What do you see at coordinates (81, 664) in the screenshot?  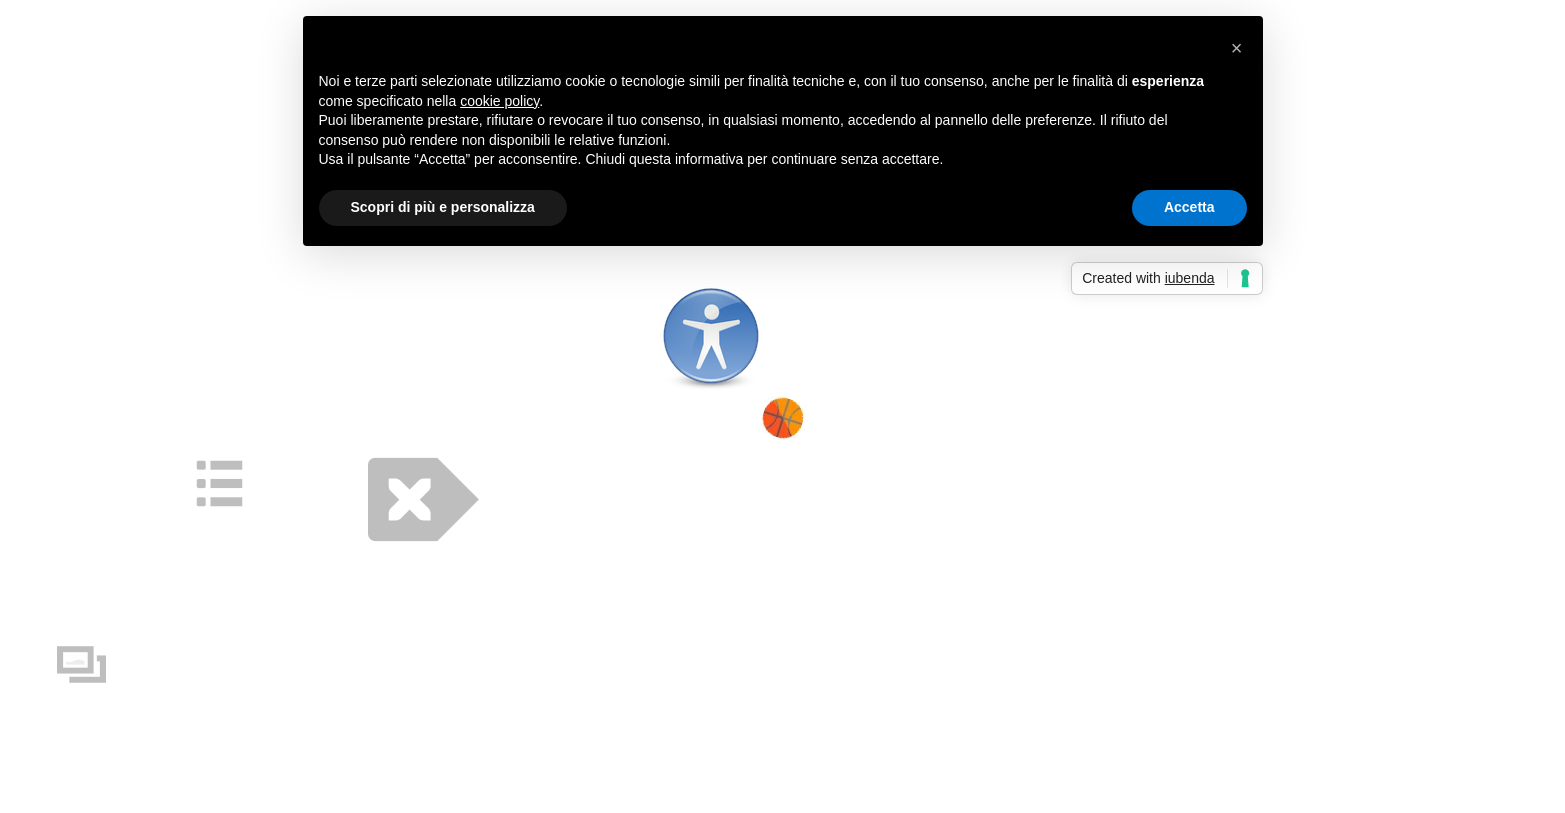 I see `indicates a photo or image collection` at bounding box center [81, 664].